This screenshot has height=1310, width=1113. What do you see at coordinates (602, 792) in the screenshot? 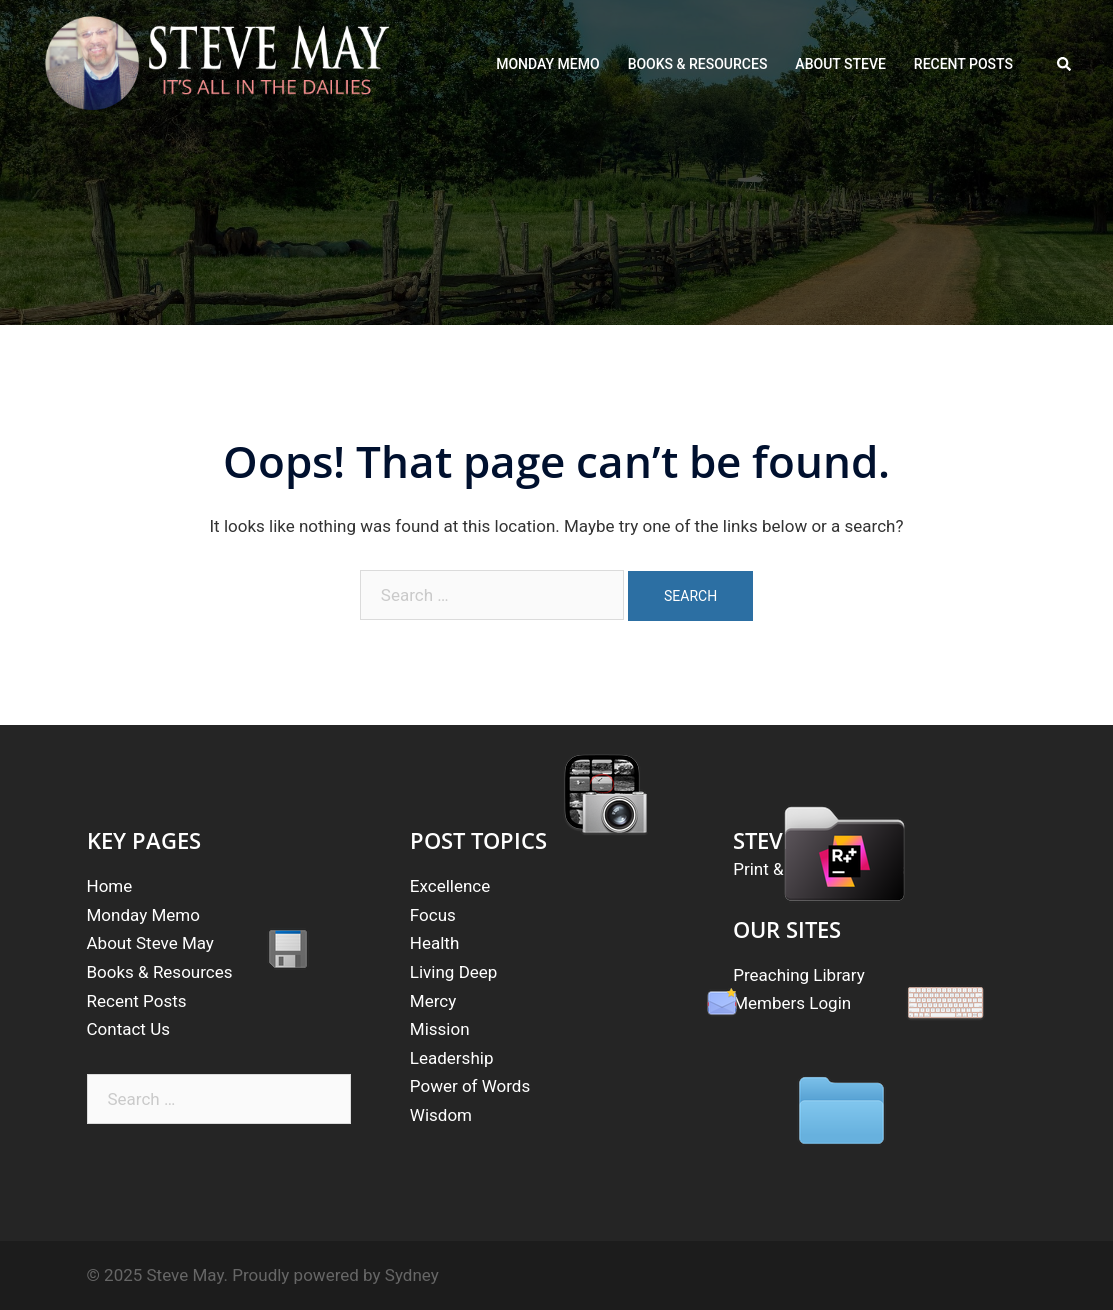
I see `open image capture to import photos from cameras or scanners` at bounding box center [602, 792].